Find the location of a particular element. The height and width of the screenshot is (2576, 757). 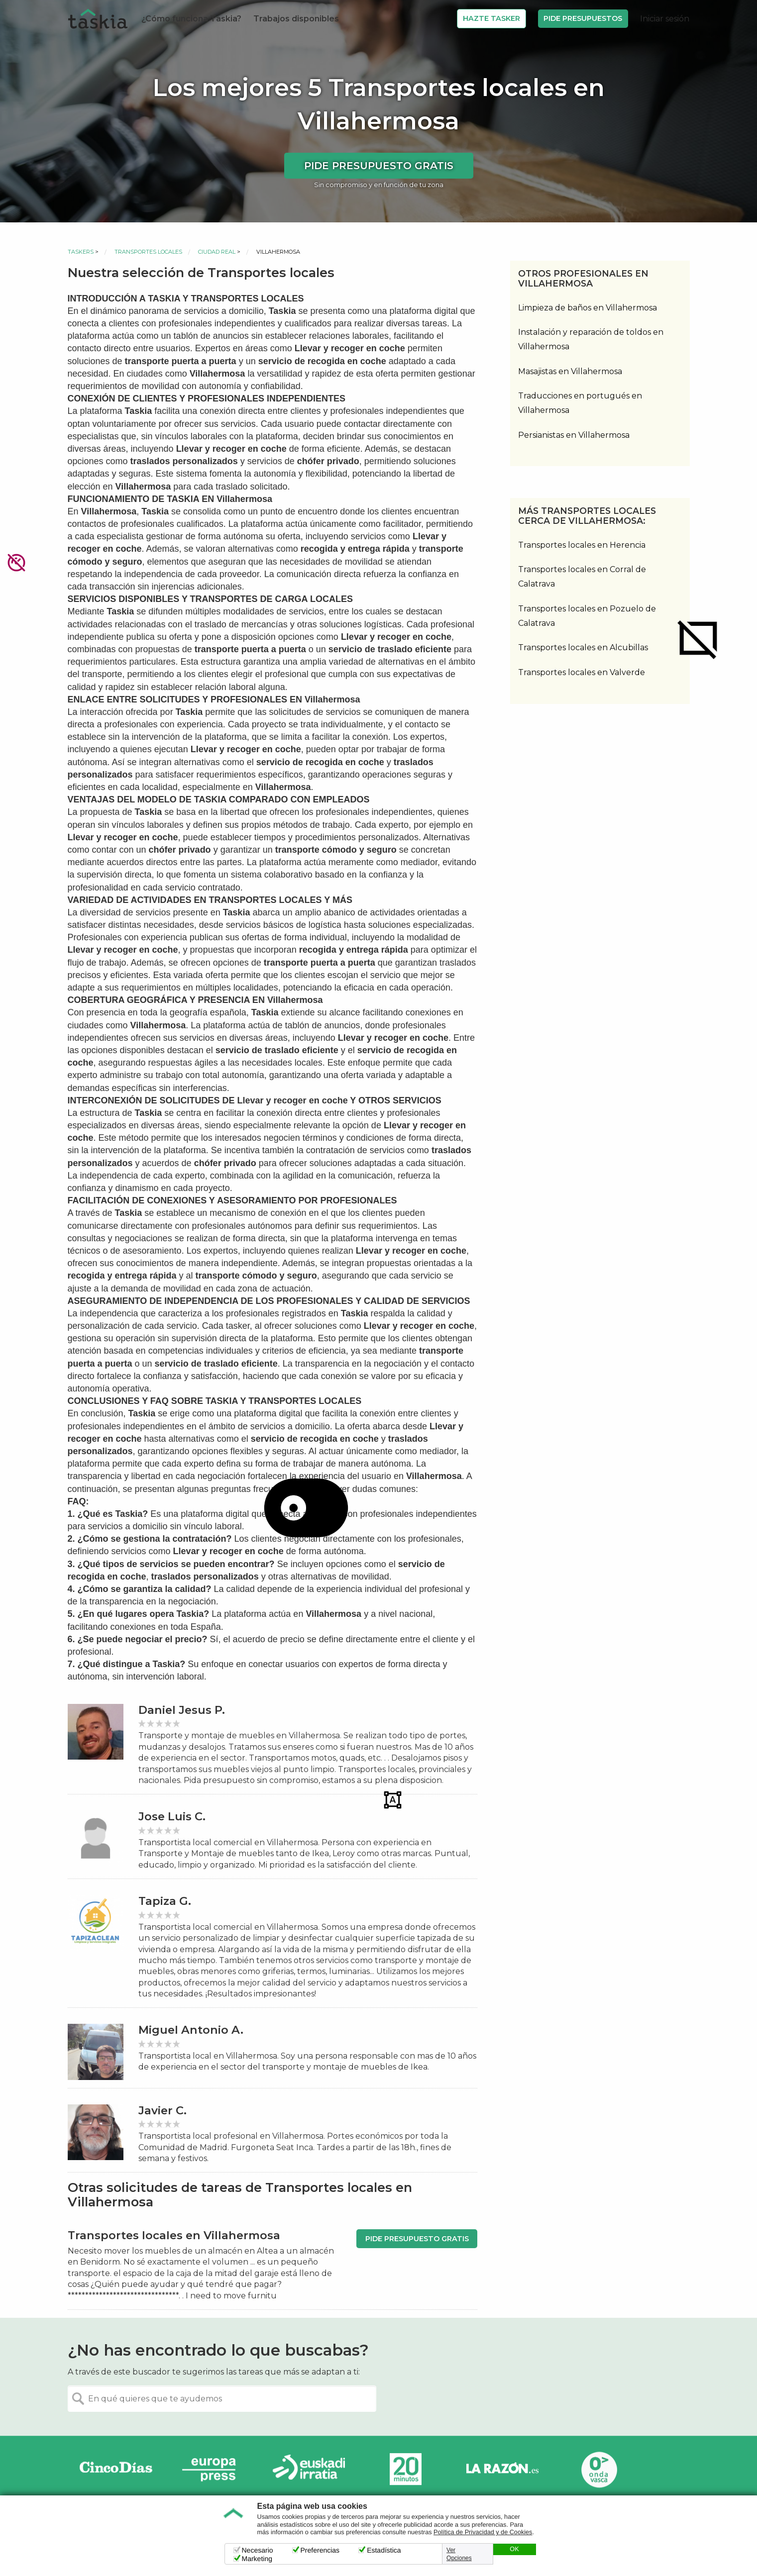

indicates browser not supported for this feature is located at coordinates (698, 638).